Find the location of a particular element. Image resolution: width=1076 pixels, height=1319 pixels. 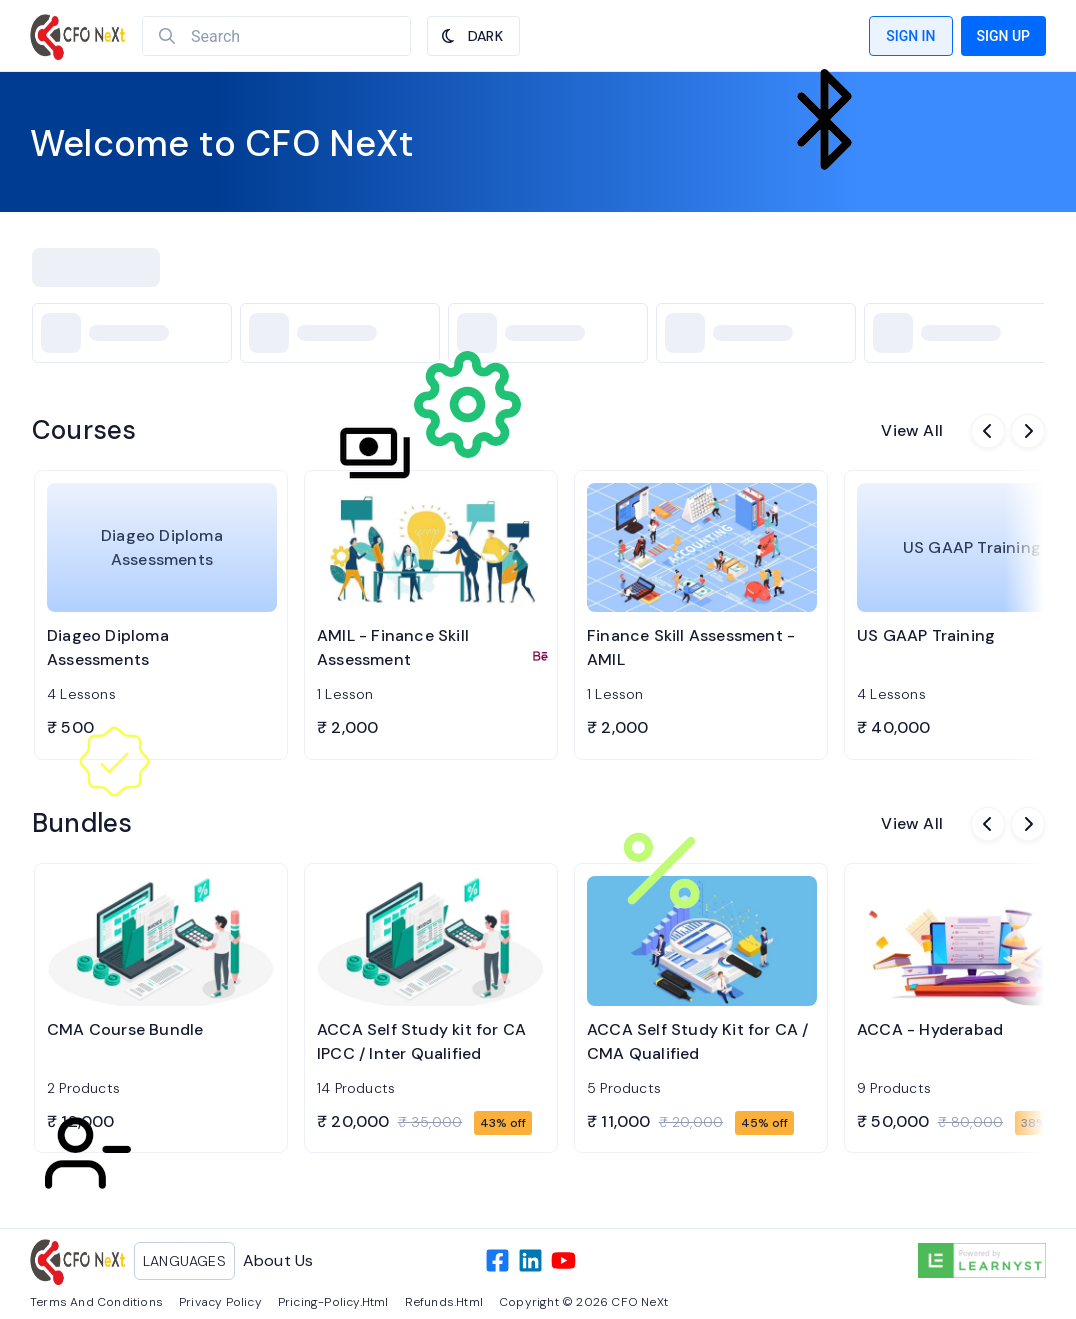

view or apply a discount is located at coordinates (661, 870).